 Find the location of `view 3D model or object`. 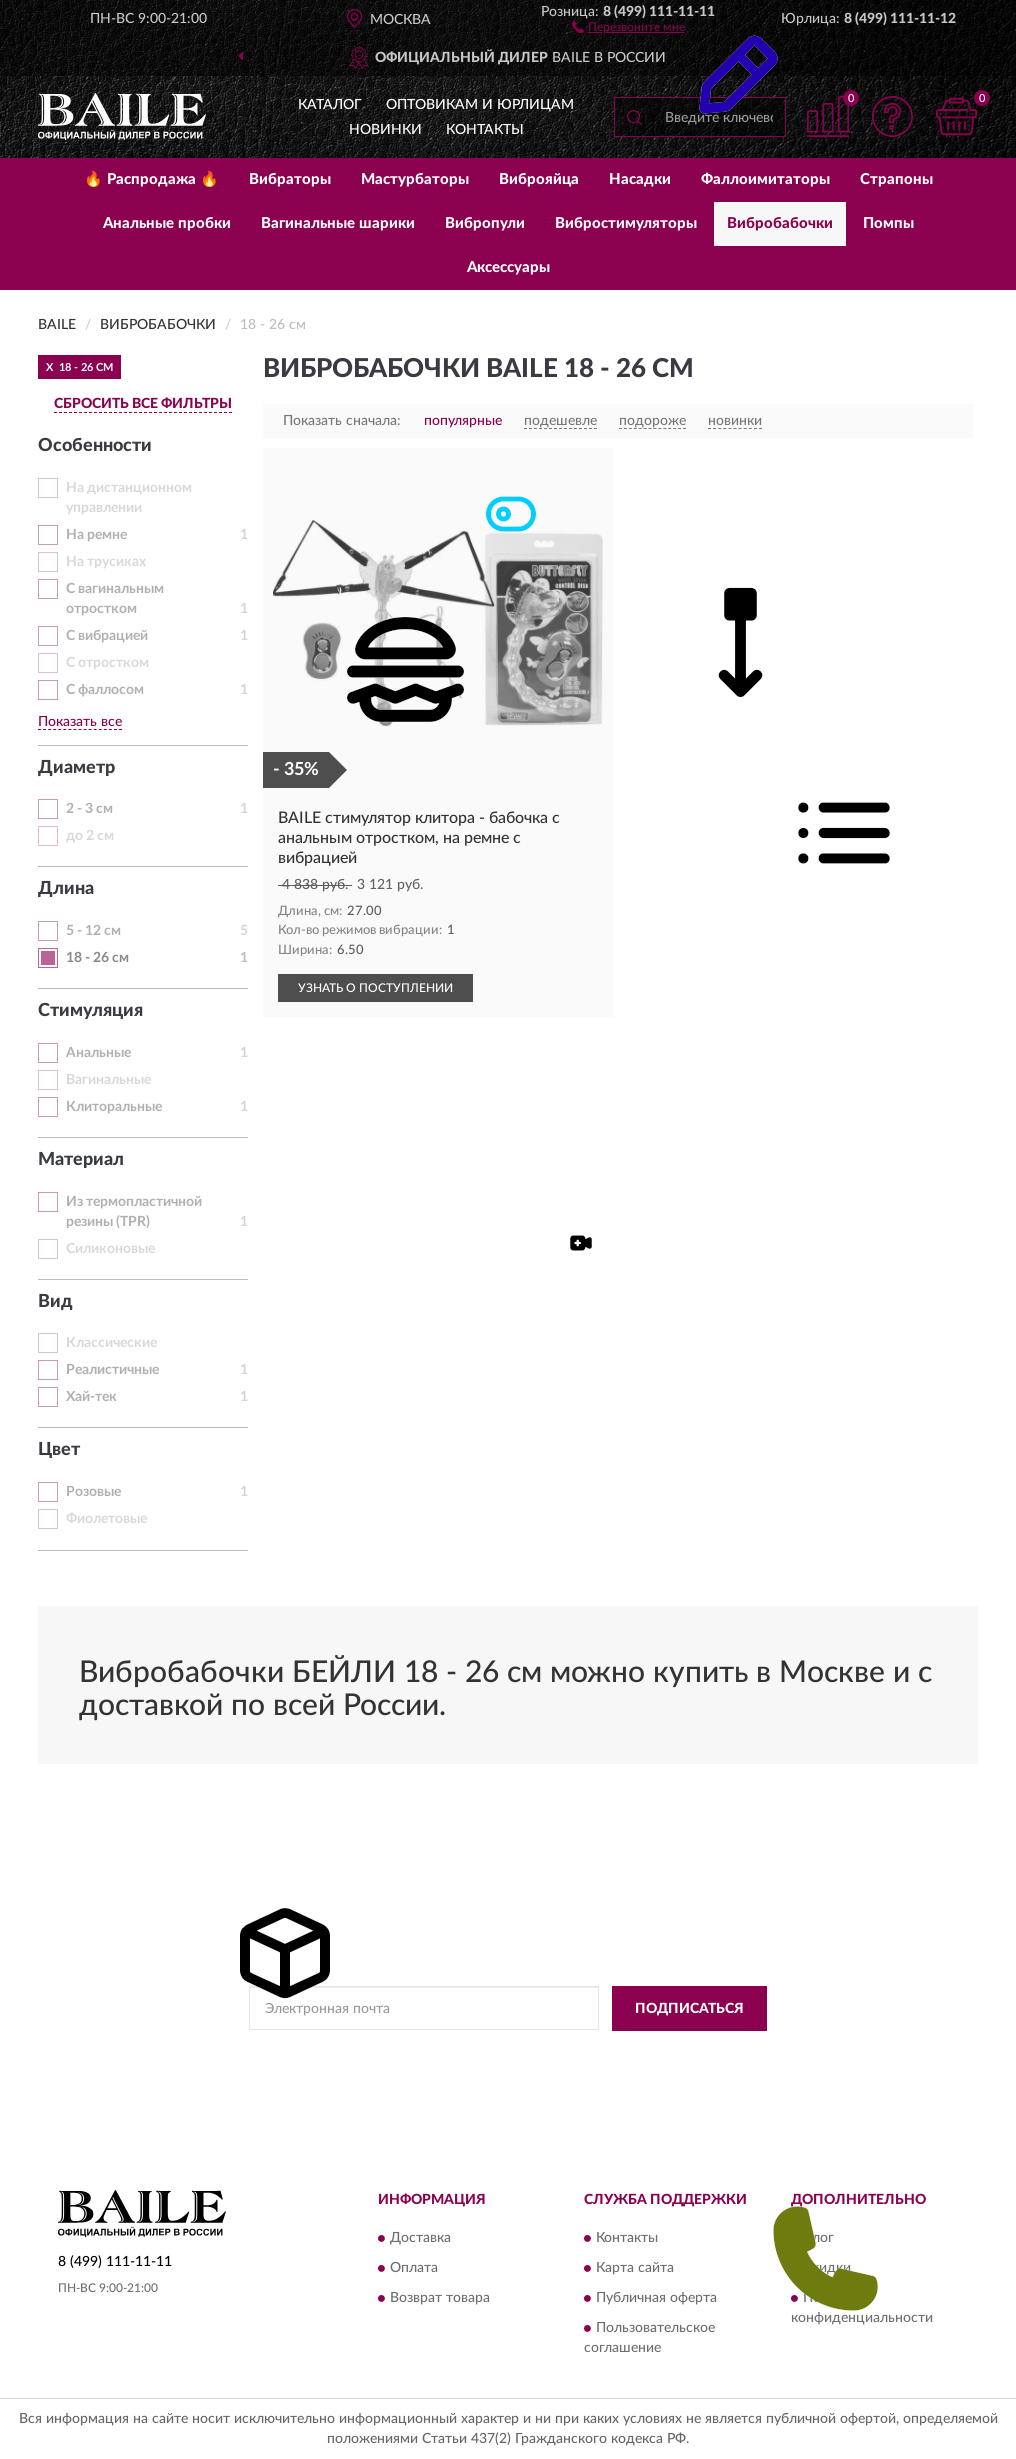

view 3D model or object is located at coordinates (285, 1953).